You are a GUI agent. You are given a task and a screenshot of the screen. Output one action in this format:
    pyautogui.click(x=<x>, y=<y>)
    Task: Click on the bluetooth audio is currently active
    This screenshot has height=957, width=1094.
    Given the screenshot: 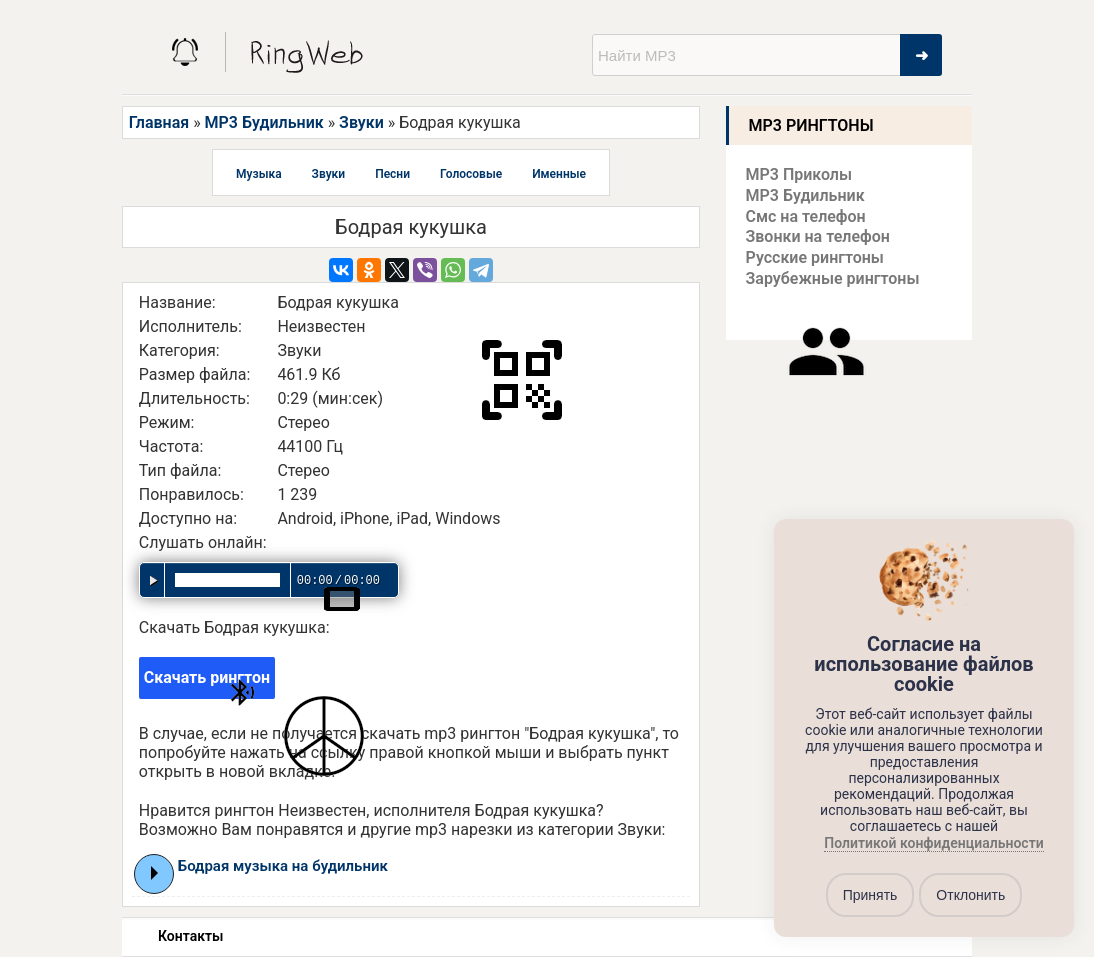 What is the action you would take?
    pyautogui.click(x=242, y=692)
    